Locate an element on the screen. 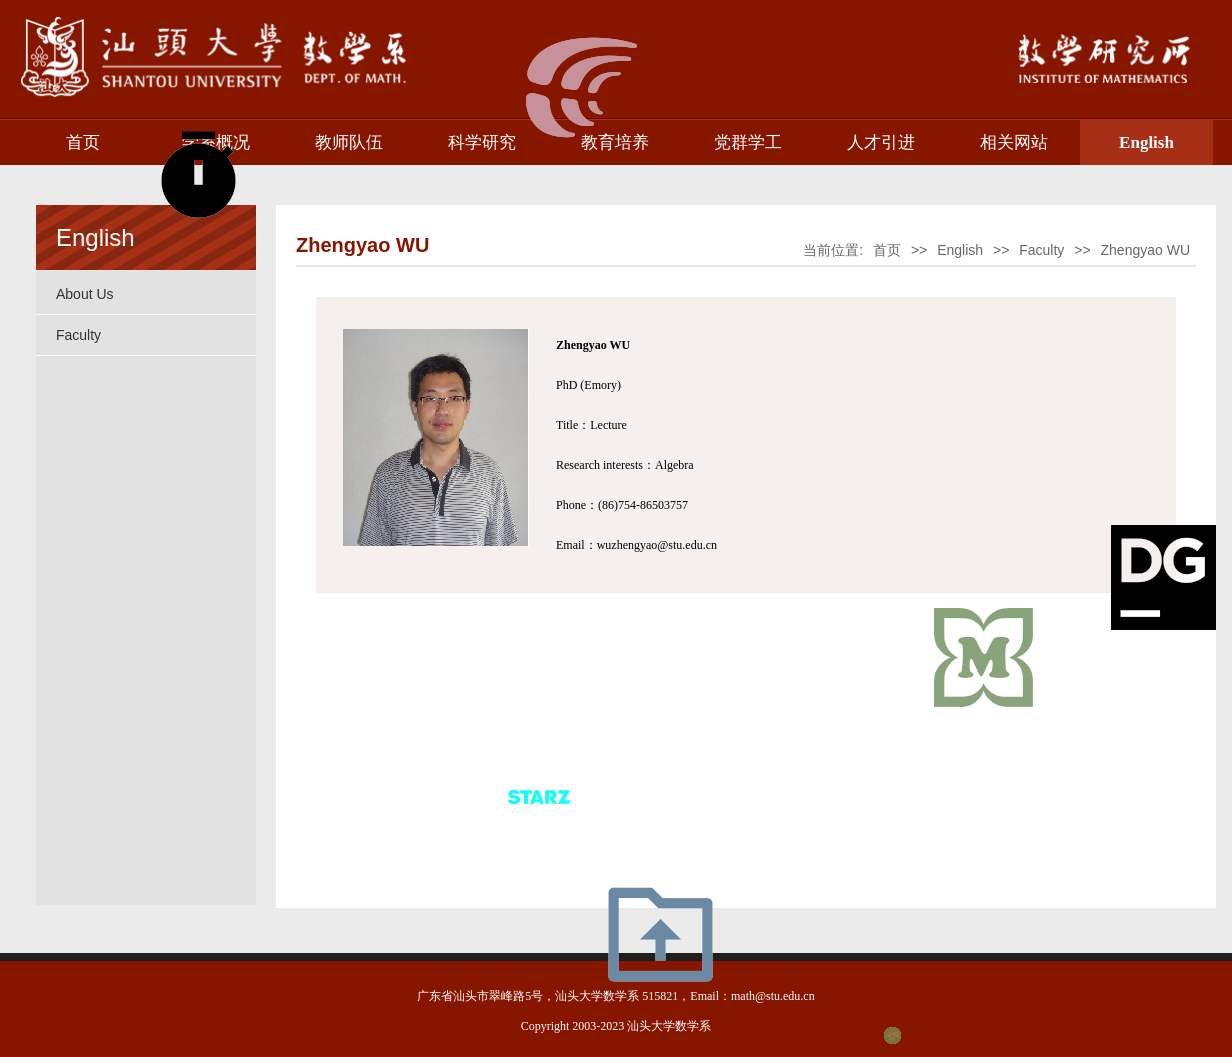  open the Starz streaming app is located at coordinates (540, 797).